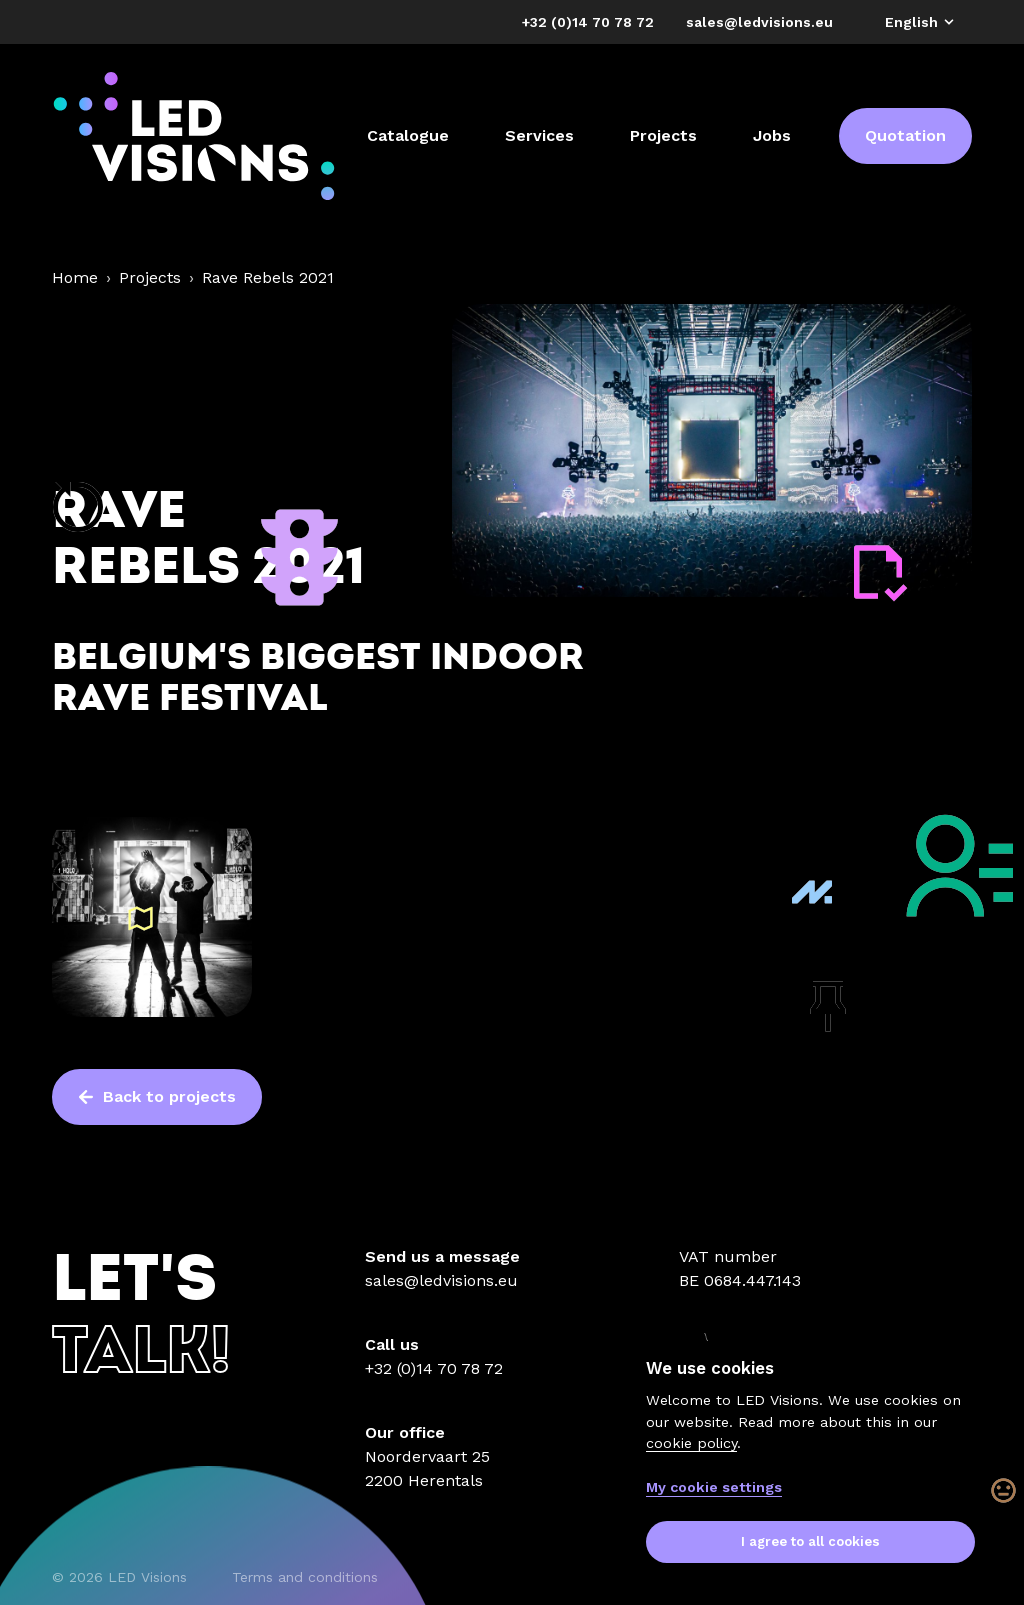 The width and height of the screenshot is (1024, 1605). I want to click on access your contacts list, so click(955, 868).